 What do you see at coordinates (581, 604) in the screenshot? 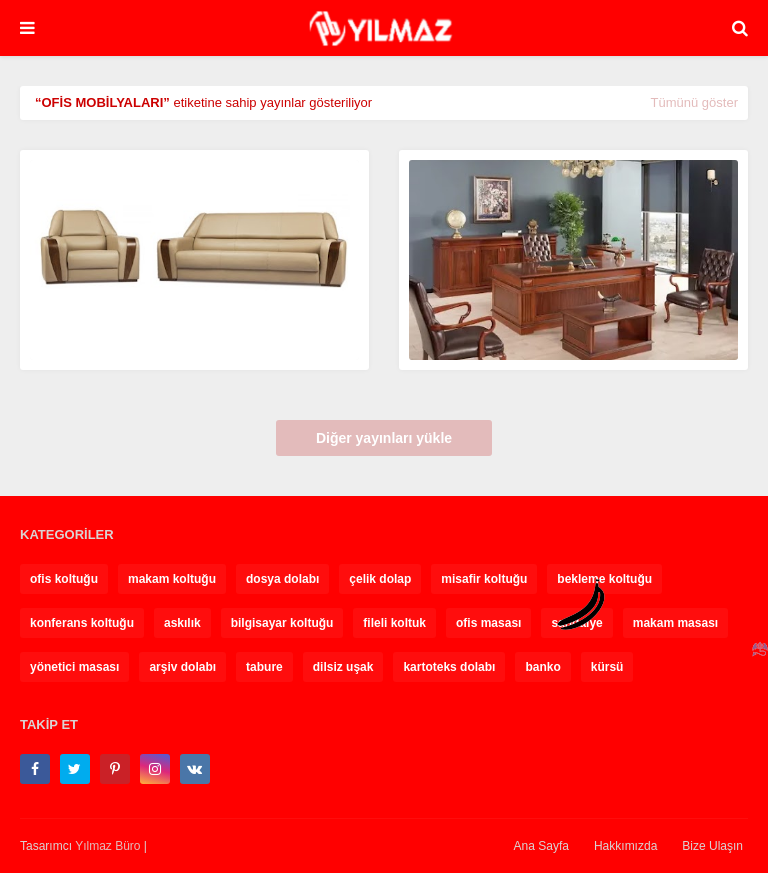
I see `indicates banana or tropical fruit category` at bounding box center [581, 604].